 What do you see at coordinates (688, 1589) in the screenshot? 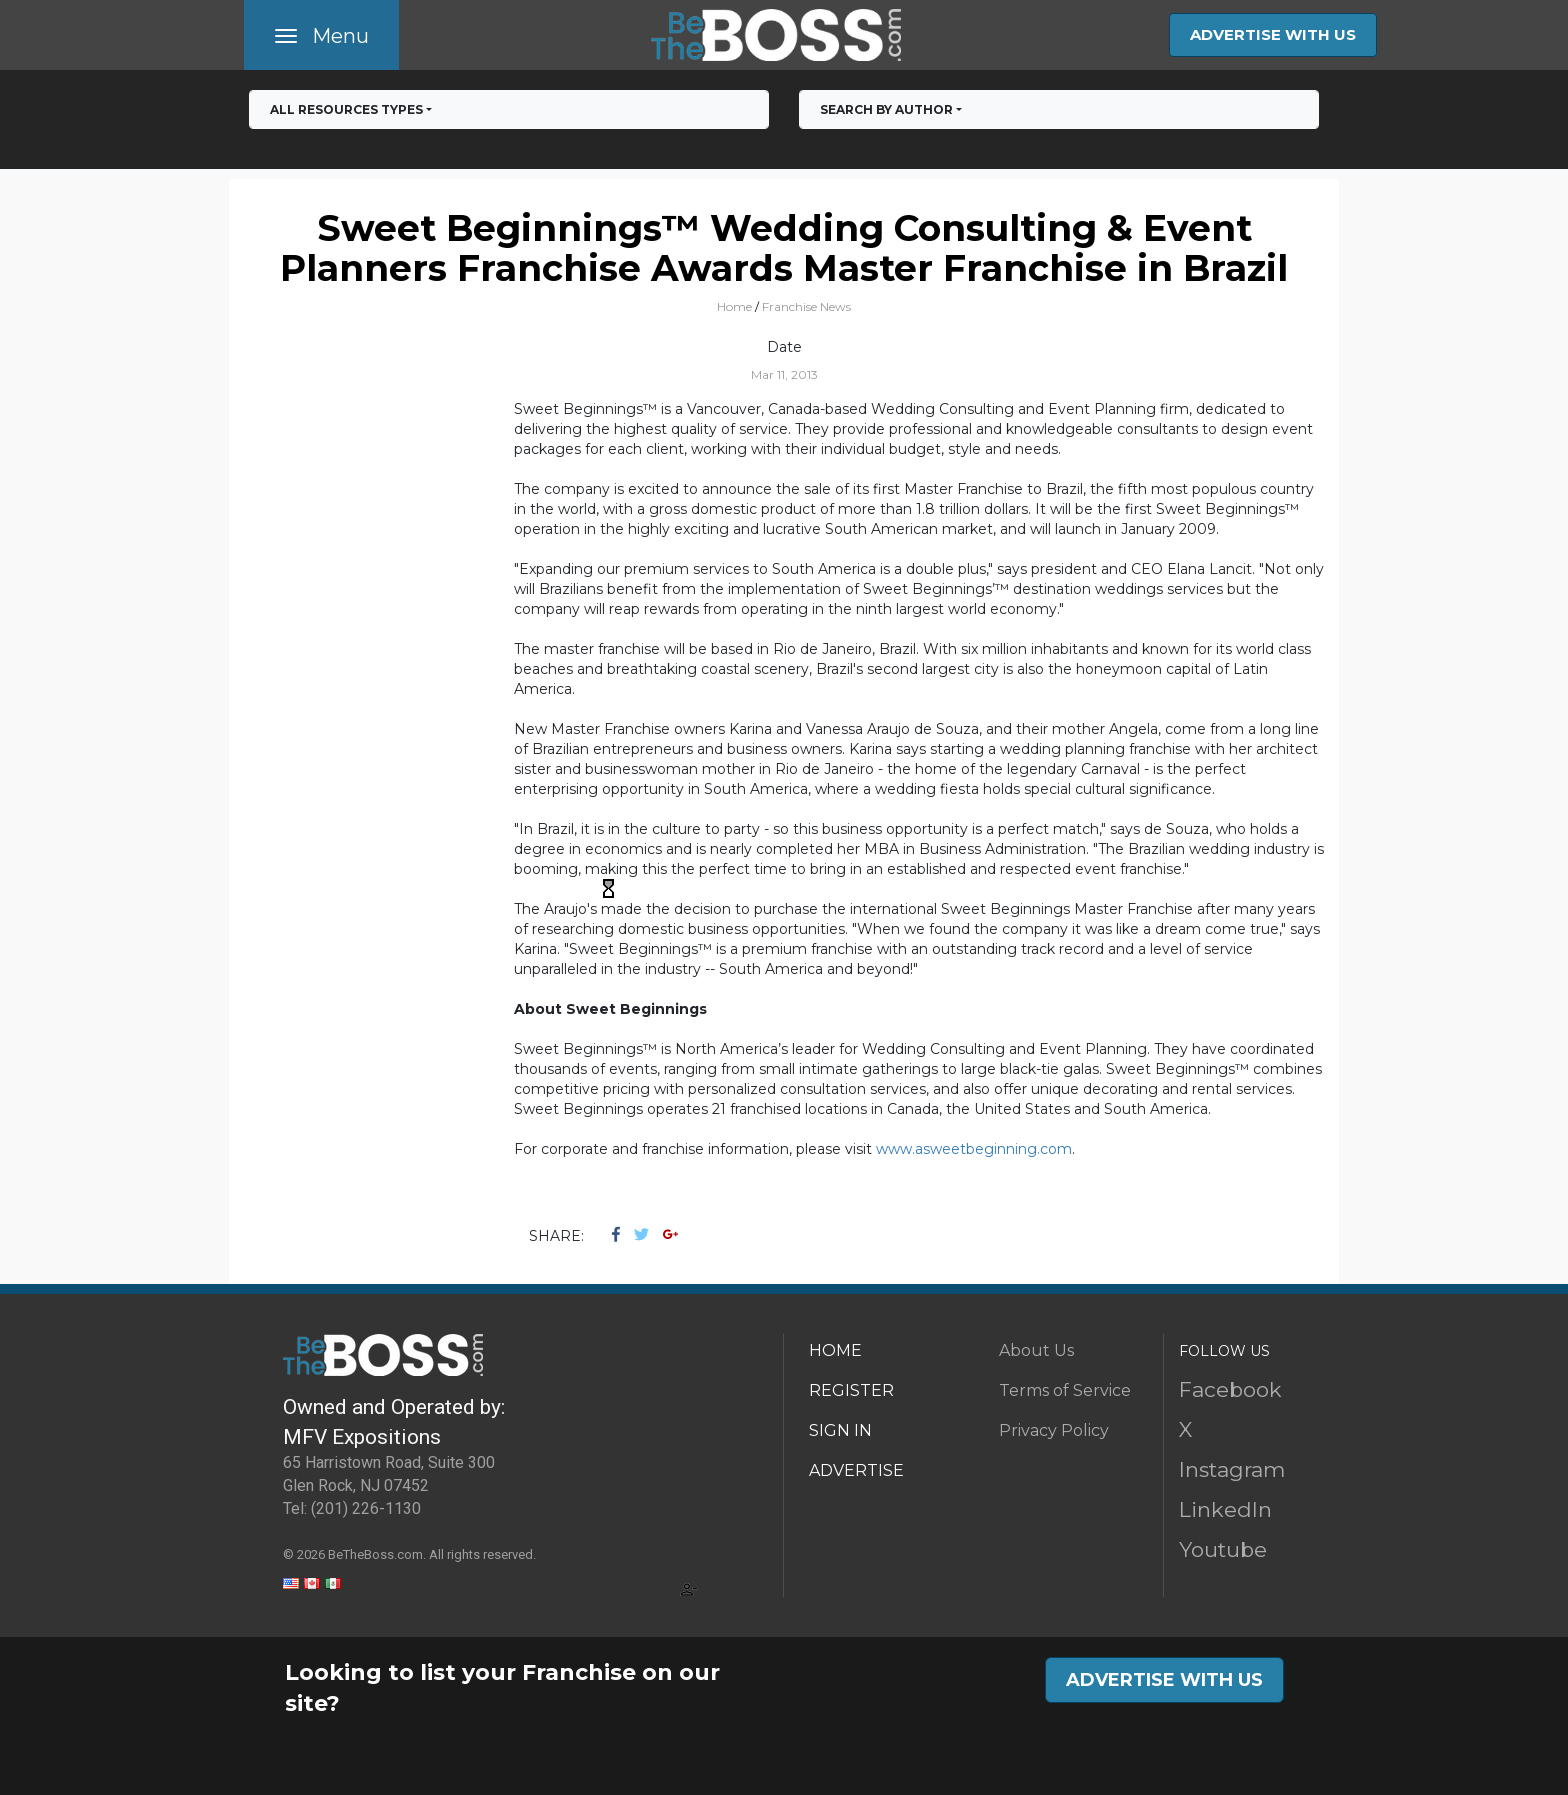
I see `remove a contact or friend` at bounding box center [688, 1589].